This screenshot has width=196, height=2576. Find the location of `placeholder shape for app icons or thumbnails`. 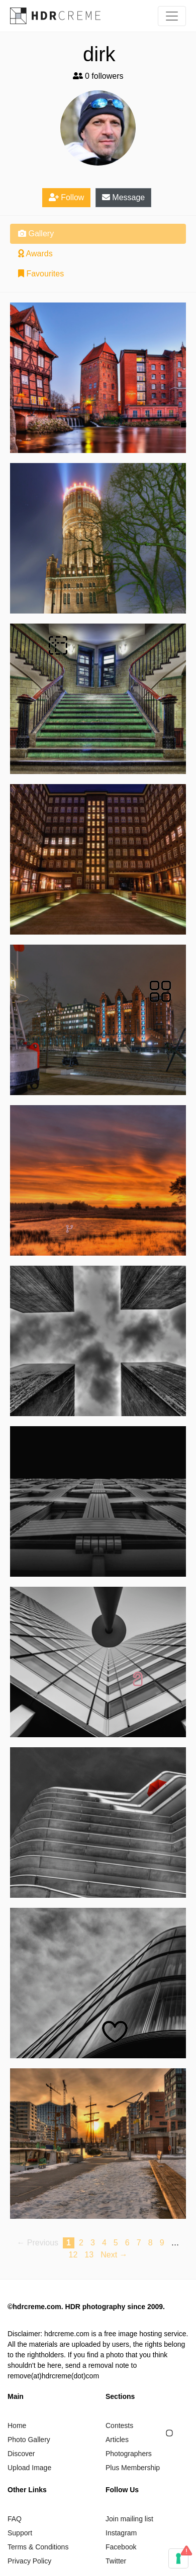

placeholder shape for app icons or thumbnails is located at coordinates (169, 2433).